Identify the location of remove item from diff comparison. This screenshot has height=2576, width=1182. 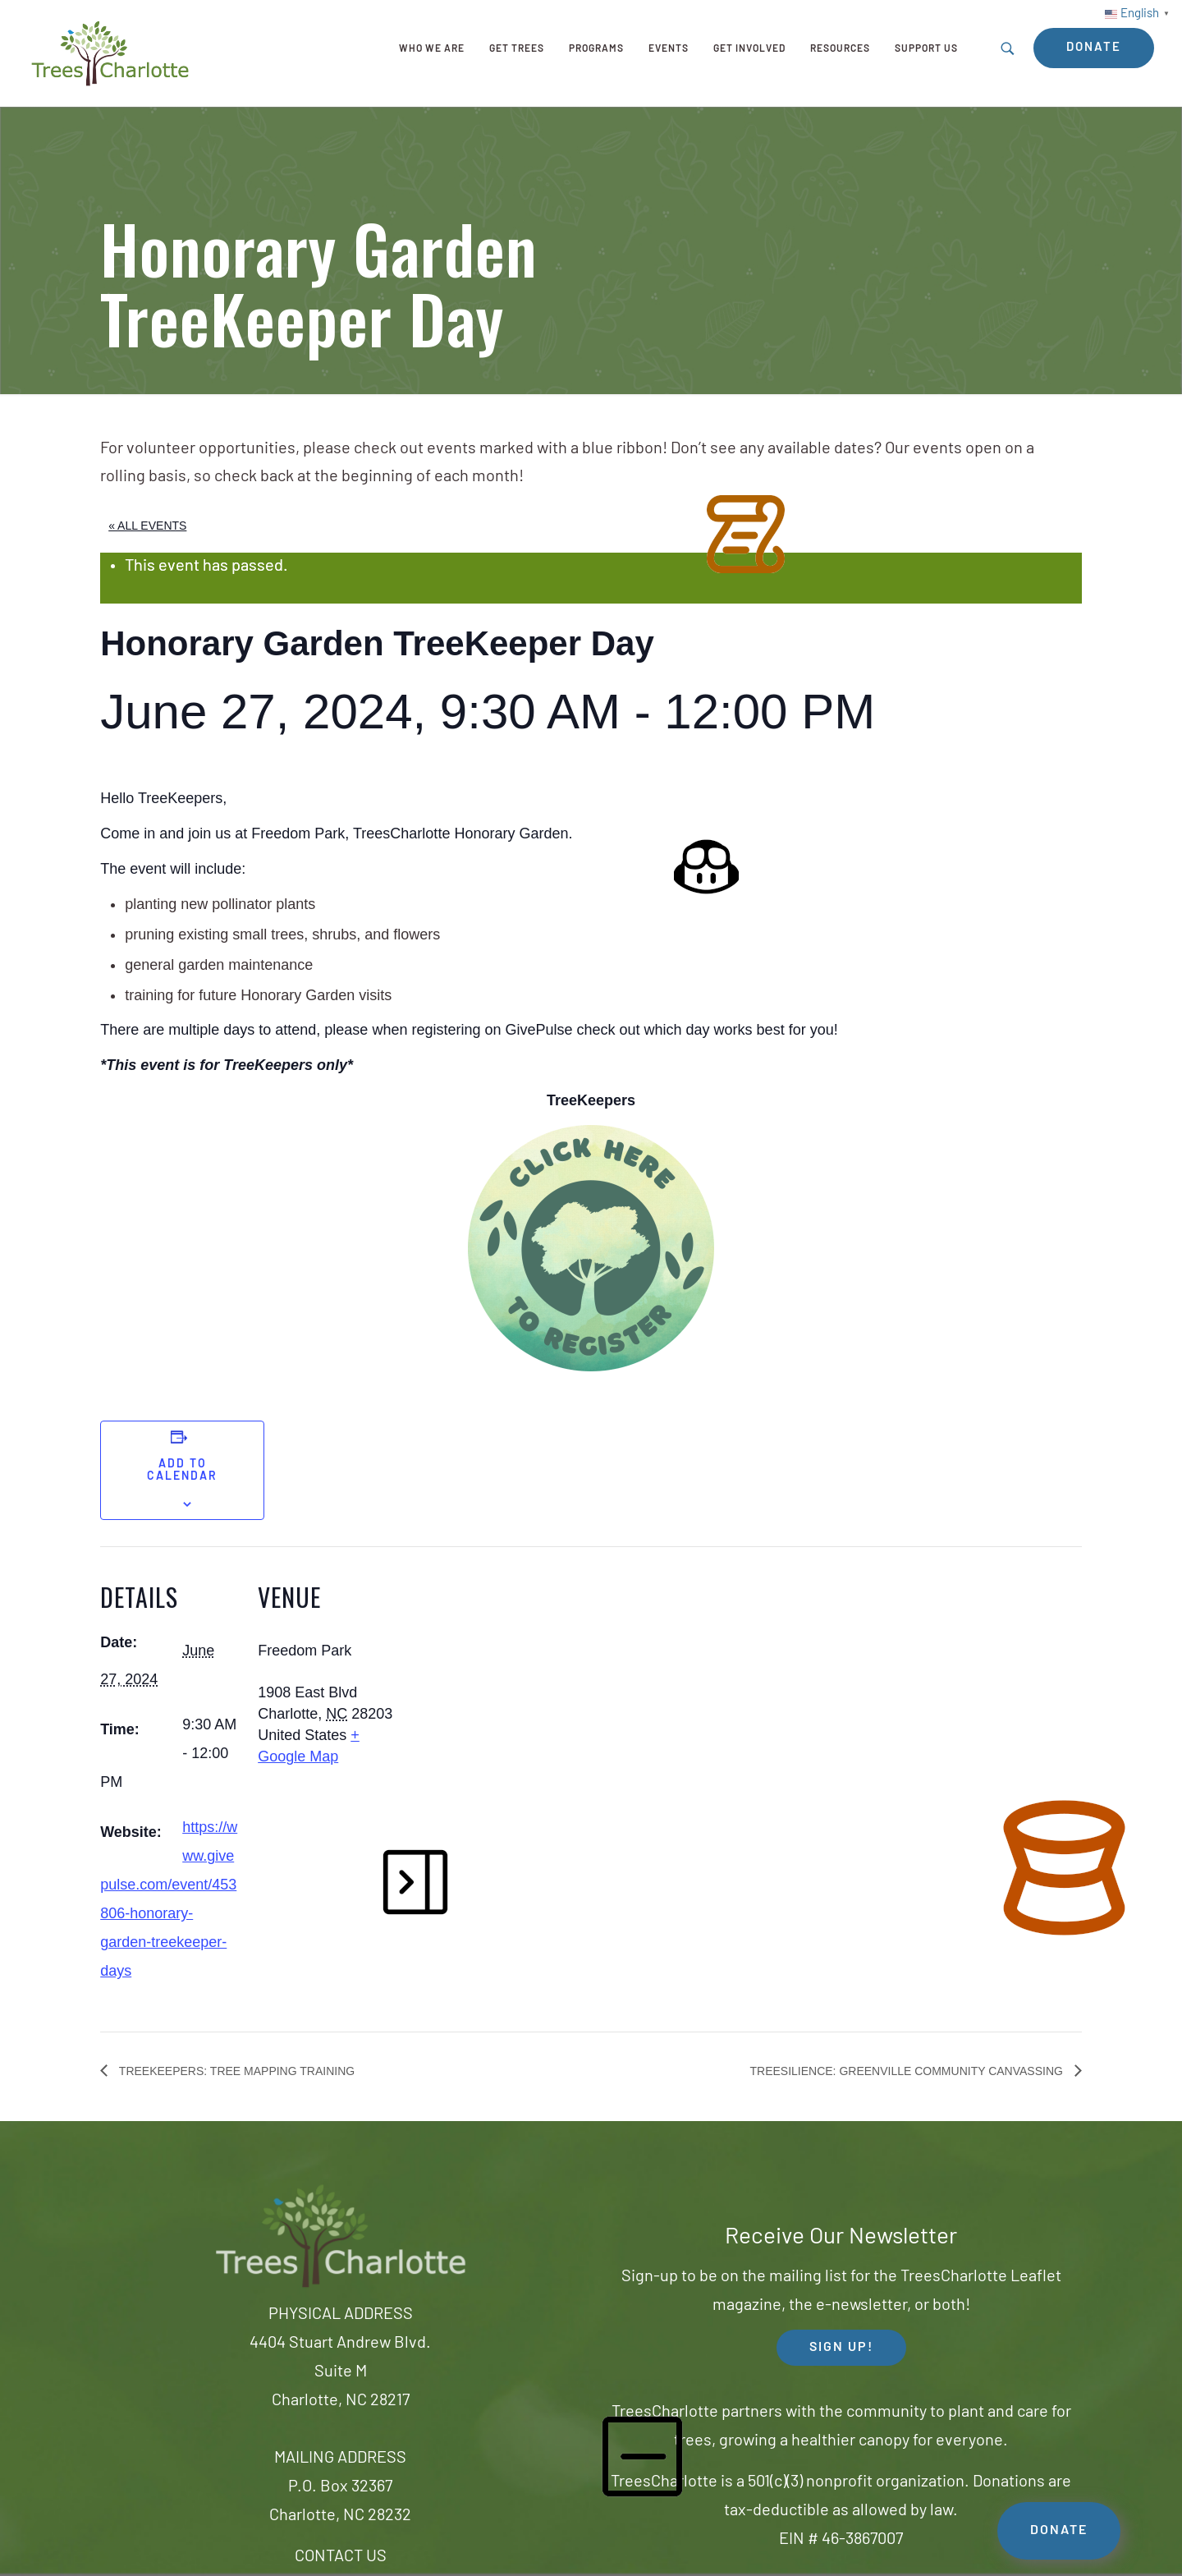
(642, 2456).